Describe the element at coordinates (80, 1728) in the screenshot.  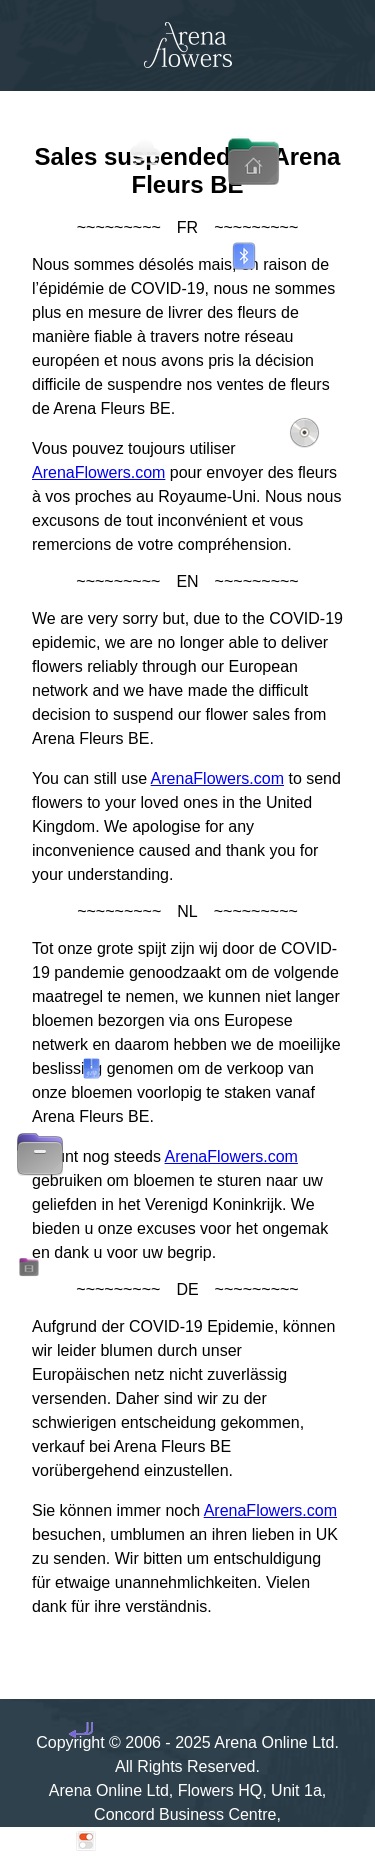
I see `reply to all recipients of an email` at that location.